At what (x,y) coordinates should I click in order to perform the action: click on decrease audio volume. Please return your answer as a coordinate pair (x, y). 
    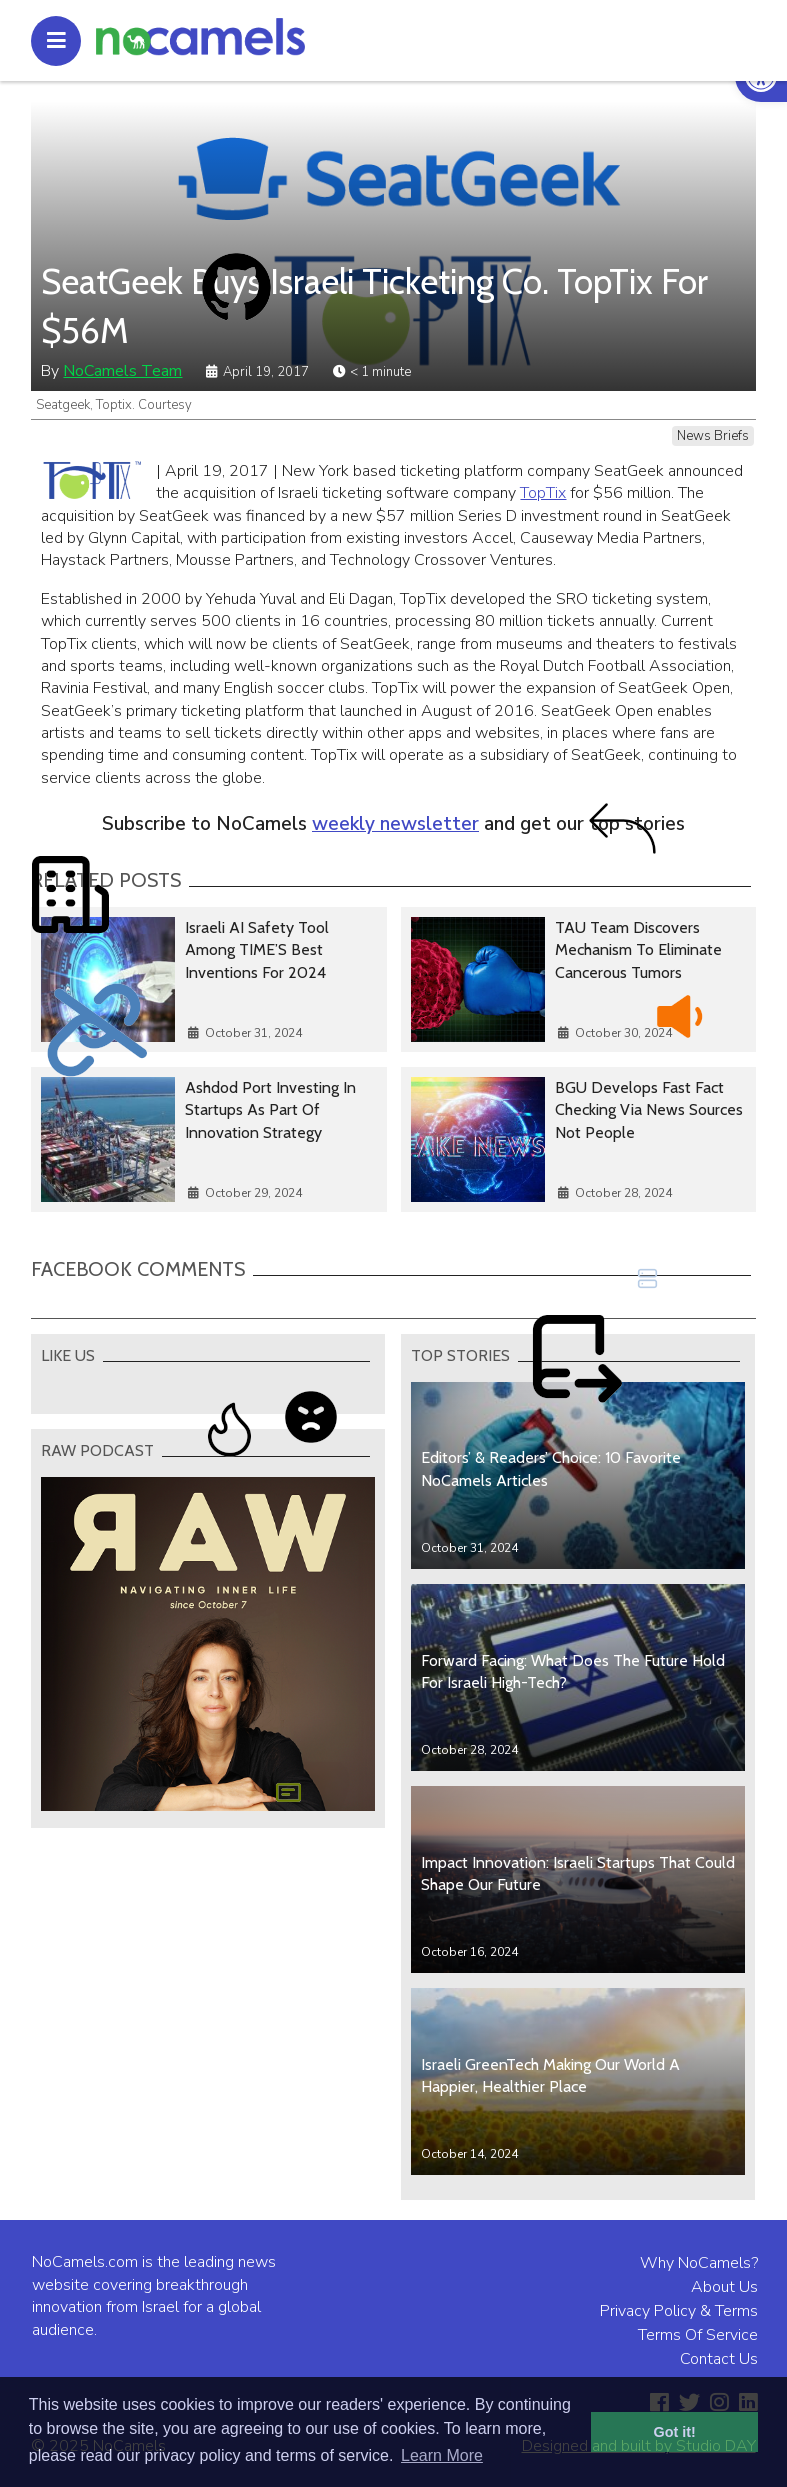
    Looking at the image, I should click on (678, 1016).